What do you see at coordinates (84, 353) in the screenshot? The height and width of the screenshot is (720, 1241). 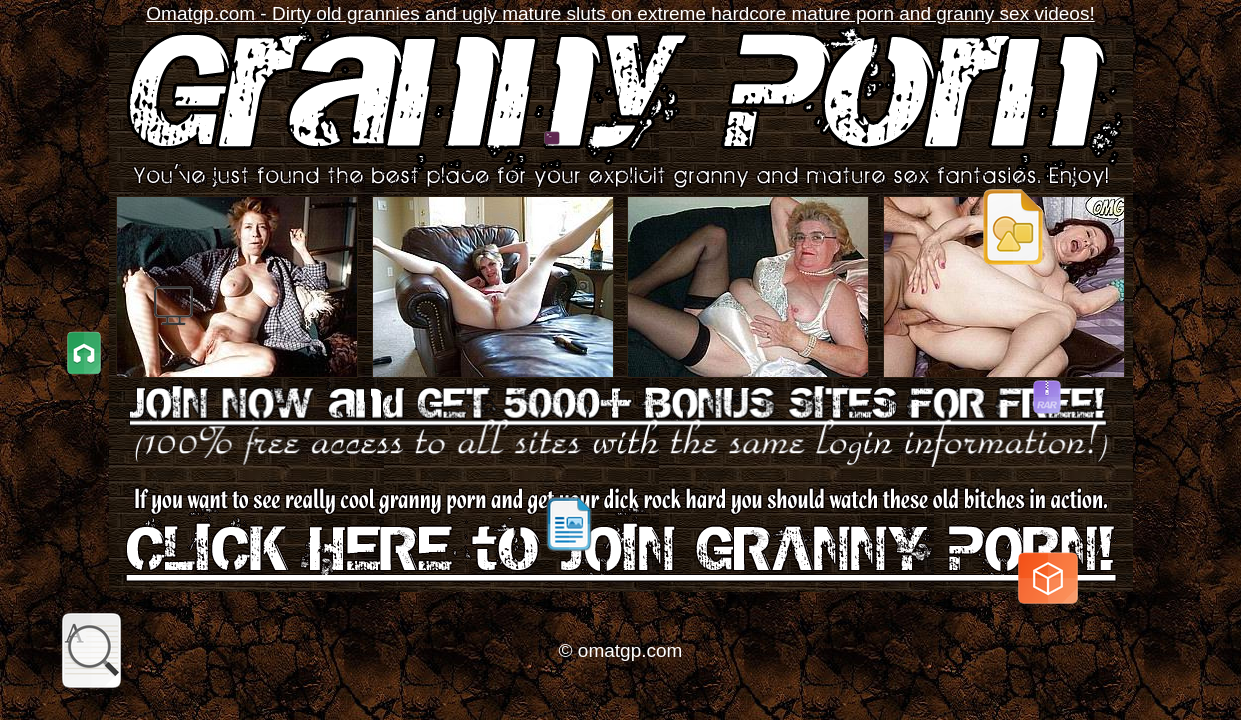 I see `an LMMS music project file` at bounding box center [84, 353].